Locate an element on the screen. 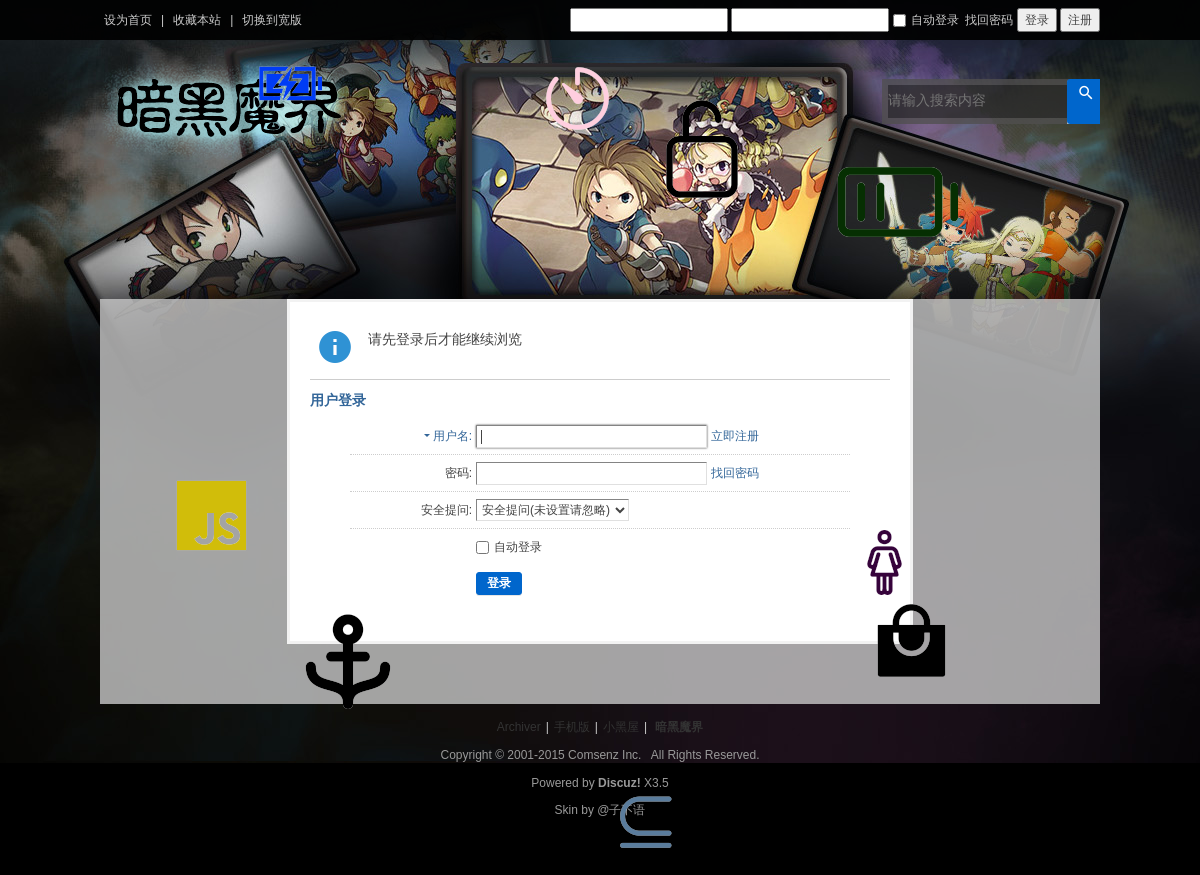  indicates an unlocked or unsecured state is located at coordinates (702, 149).